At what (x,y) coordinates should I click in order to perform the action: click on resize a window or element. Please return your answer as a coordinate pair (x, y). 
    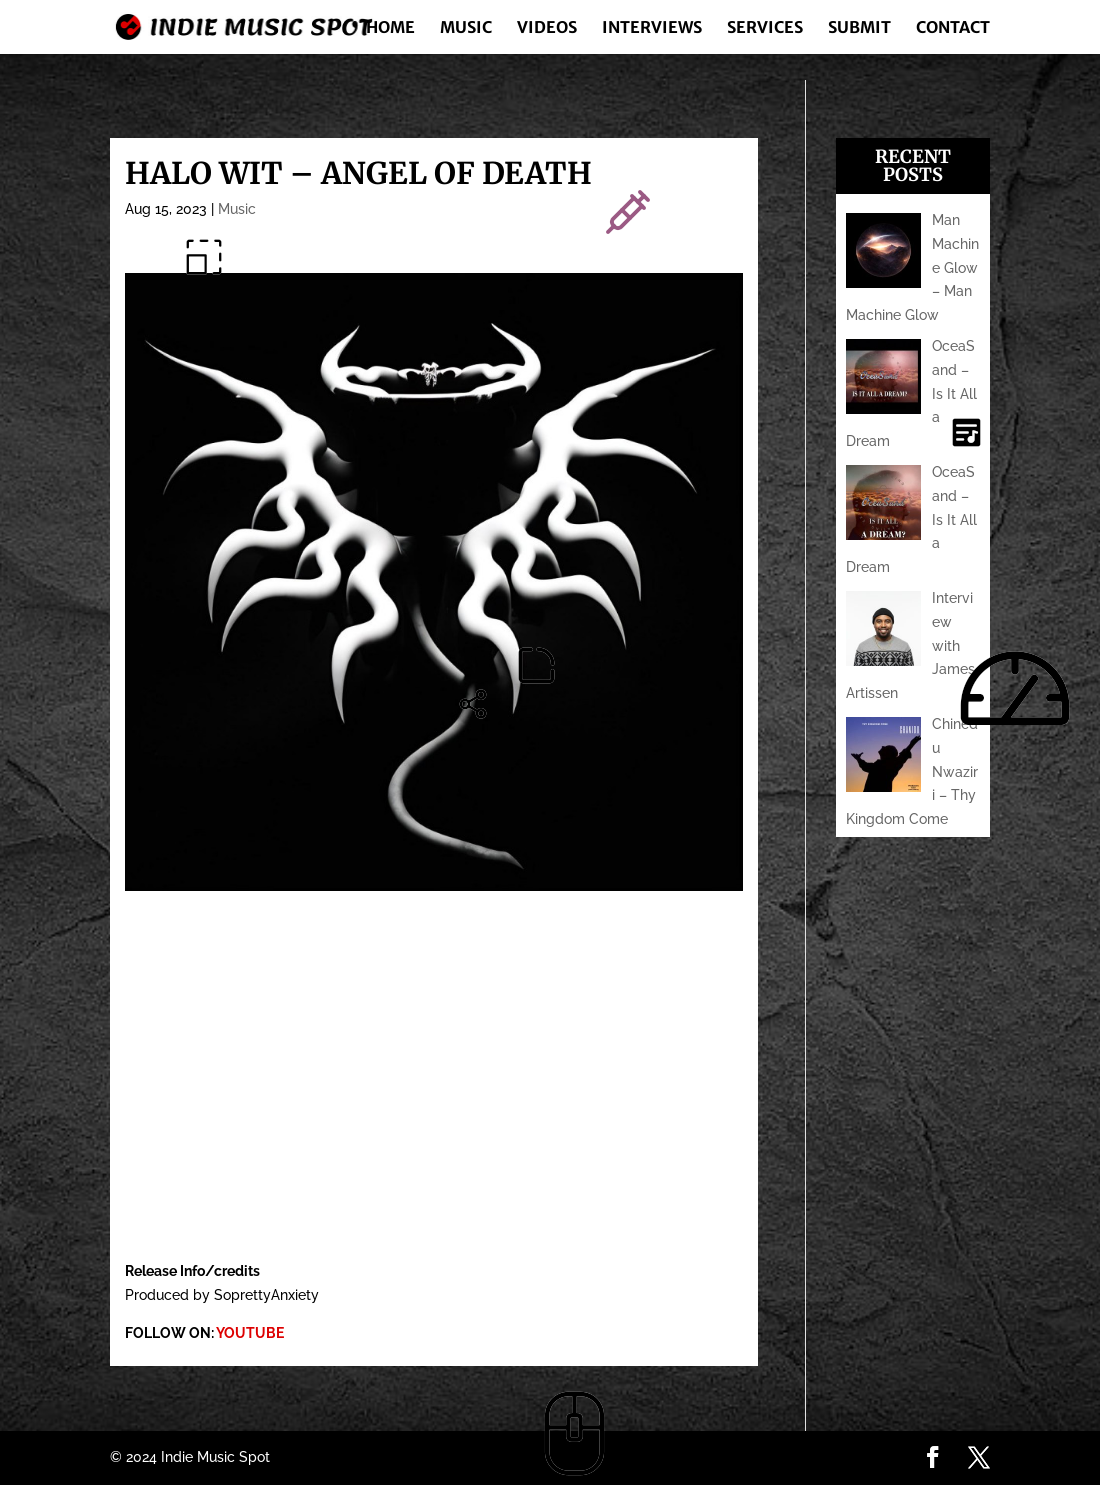
    Looking at the image, I should click on (204, 257).